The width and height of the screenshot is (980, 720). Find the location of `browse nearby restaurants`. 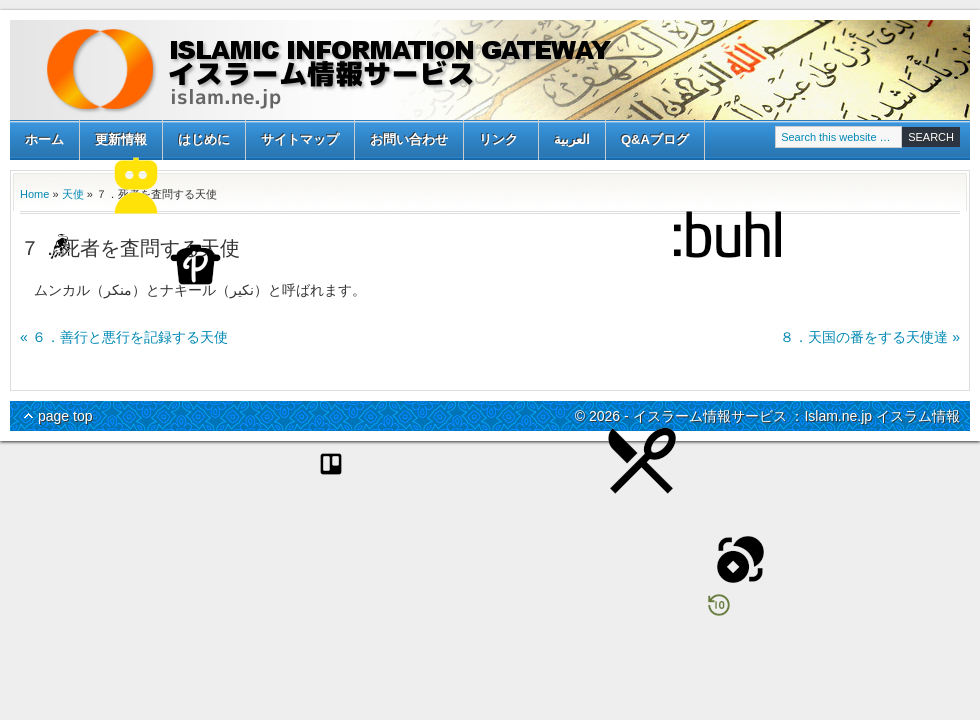

browse nearby restaurants is located at coordinates (641, 458).